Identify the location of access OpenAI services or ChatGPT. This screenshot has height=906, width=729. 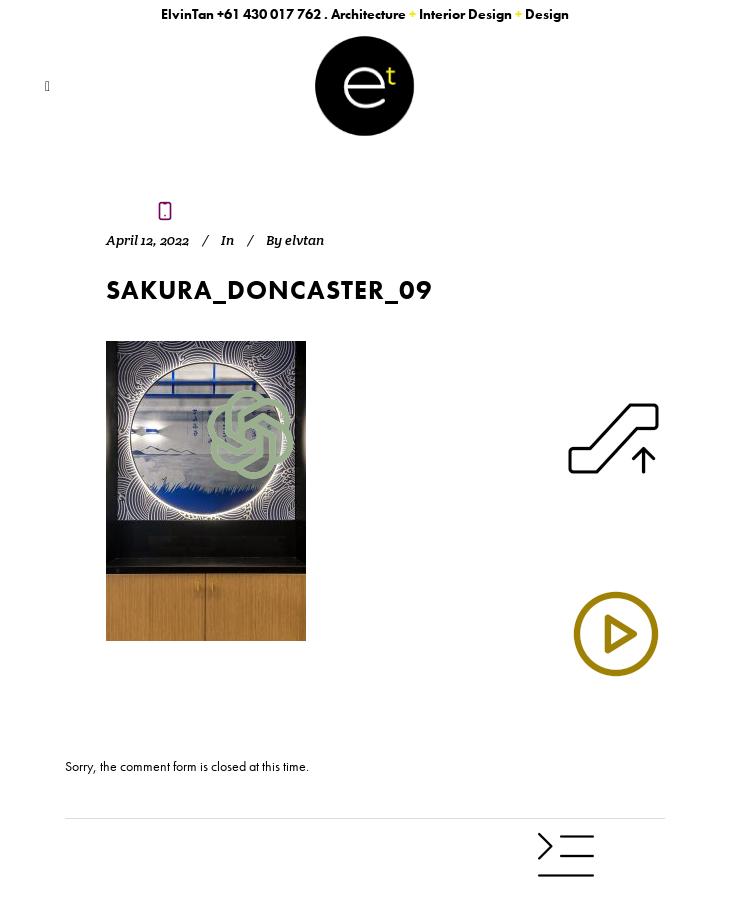
(250, 434).